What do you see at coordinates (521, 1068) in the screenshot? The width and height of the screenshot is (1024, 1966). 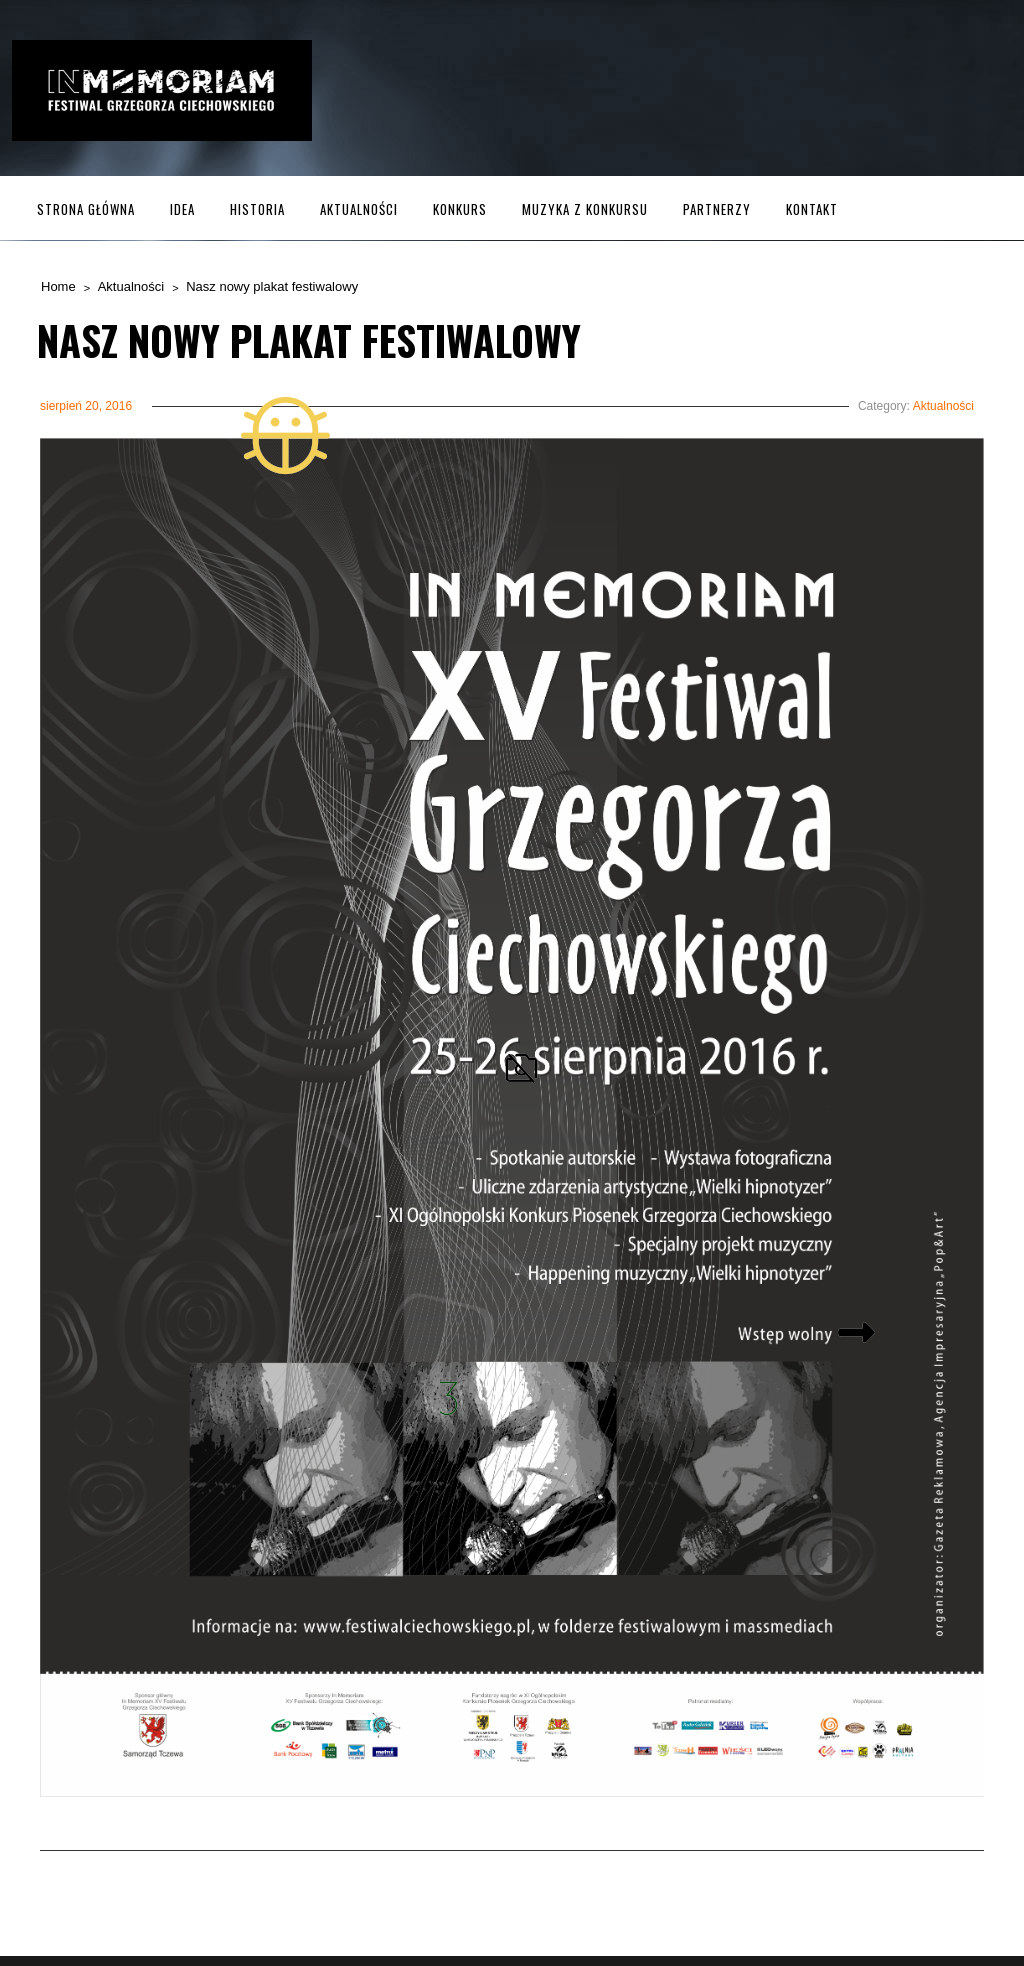 I see `camera is disabled or turned off` at bounding box center [521, 1068].